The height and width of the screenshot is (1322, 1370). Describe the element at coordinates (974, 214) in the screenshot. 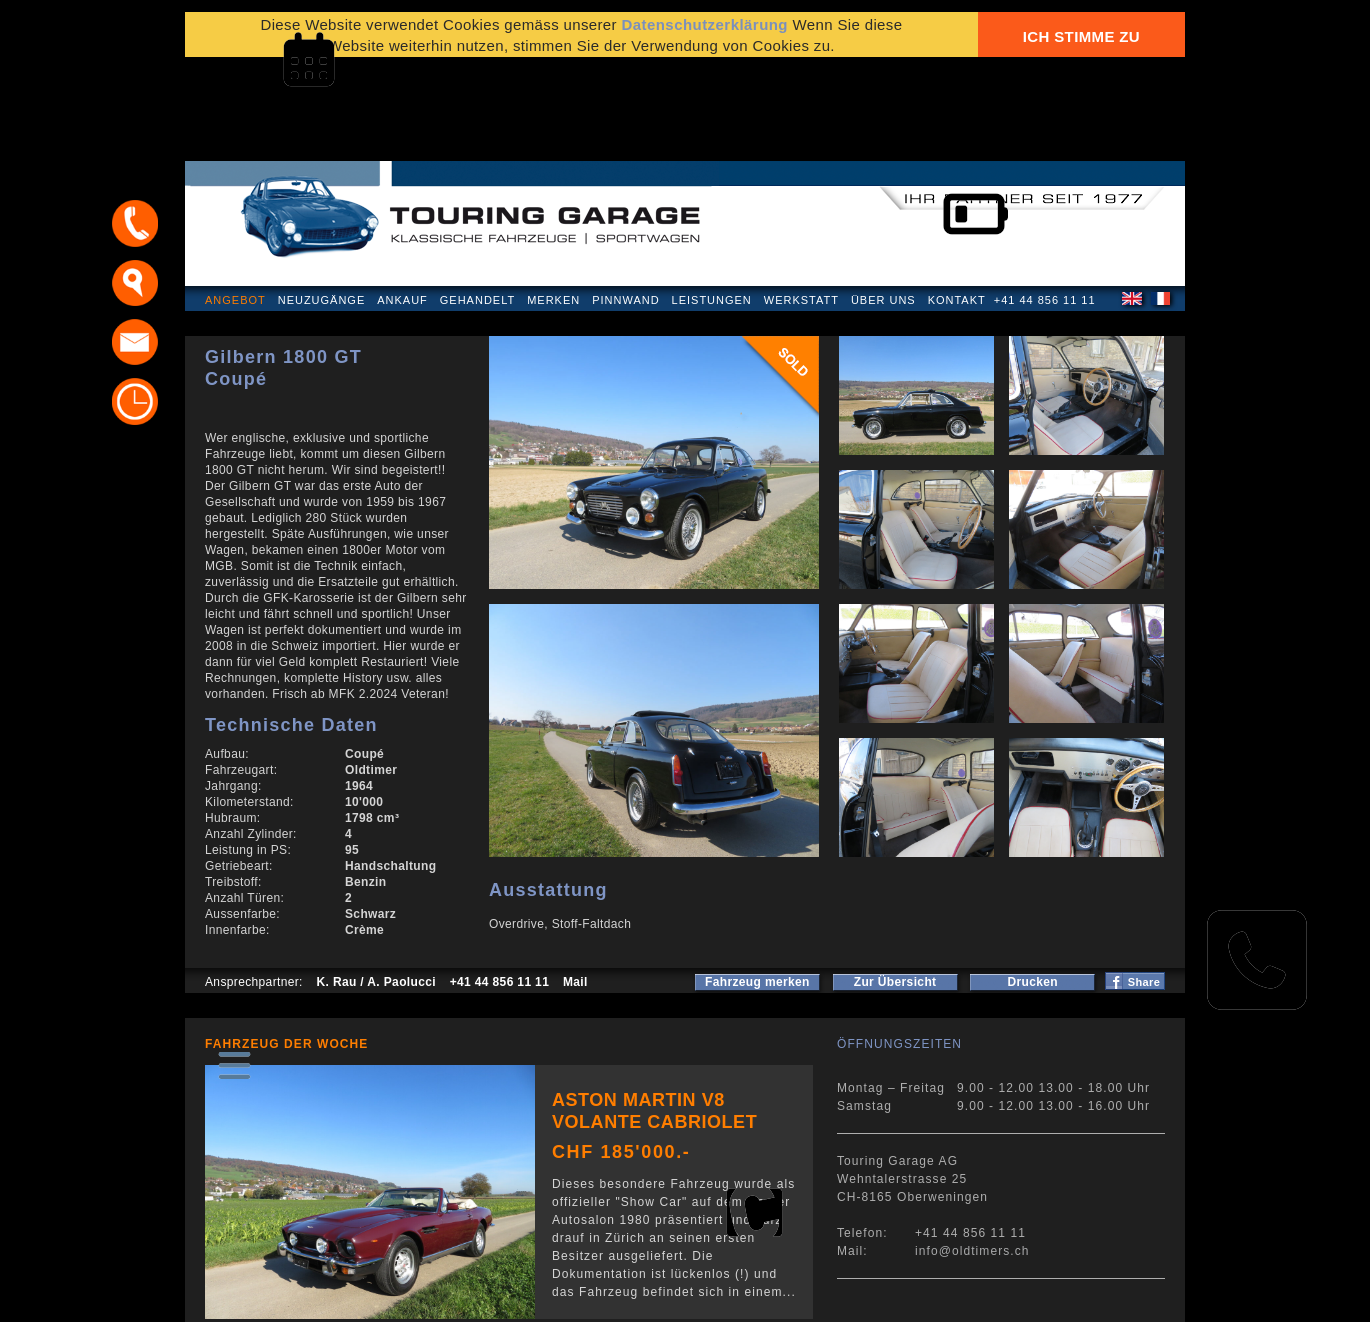

I see `indicates low battery level` at that location.